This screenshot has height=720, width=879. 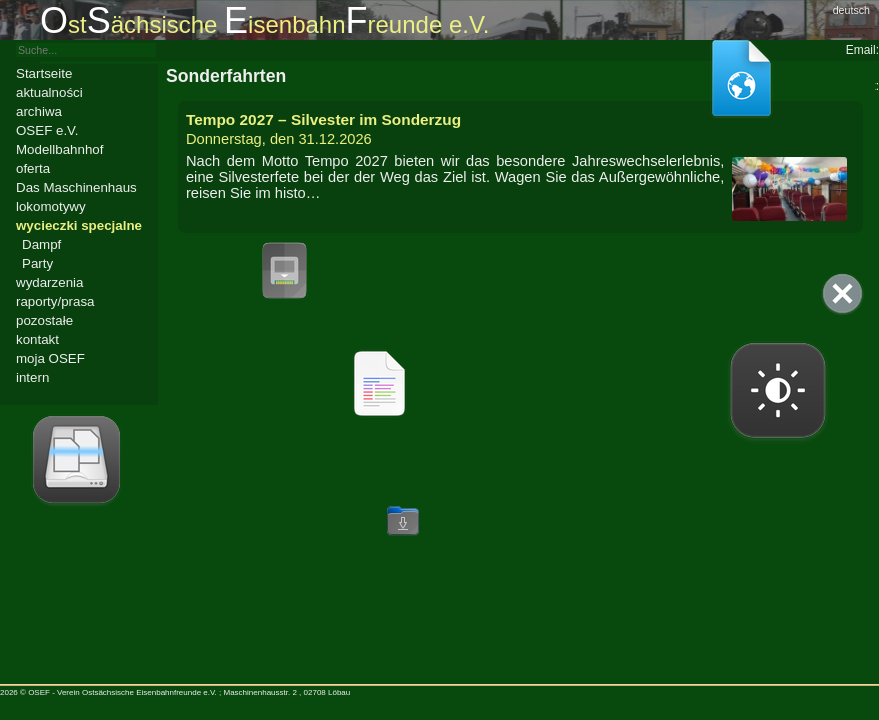 What do you see at coordinates (403, 520) in the screenshot?
I see `open your downloads folder` at bounding box center [403, 520].